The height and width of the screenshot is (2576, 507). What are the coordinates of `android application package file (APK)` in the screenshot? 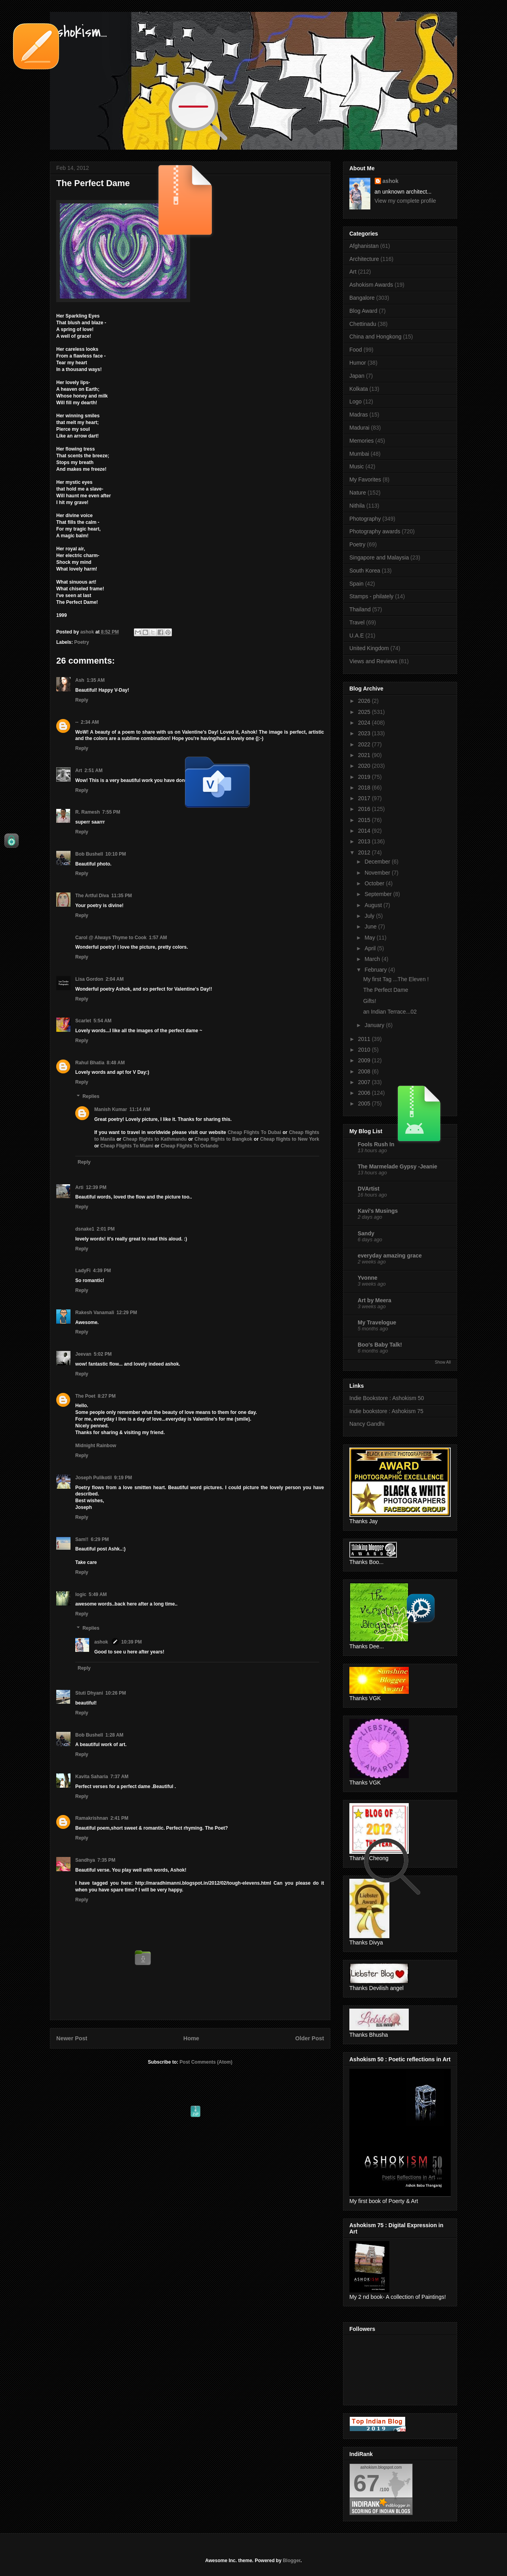 It's located at (419, 1115).